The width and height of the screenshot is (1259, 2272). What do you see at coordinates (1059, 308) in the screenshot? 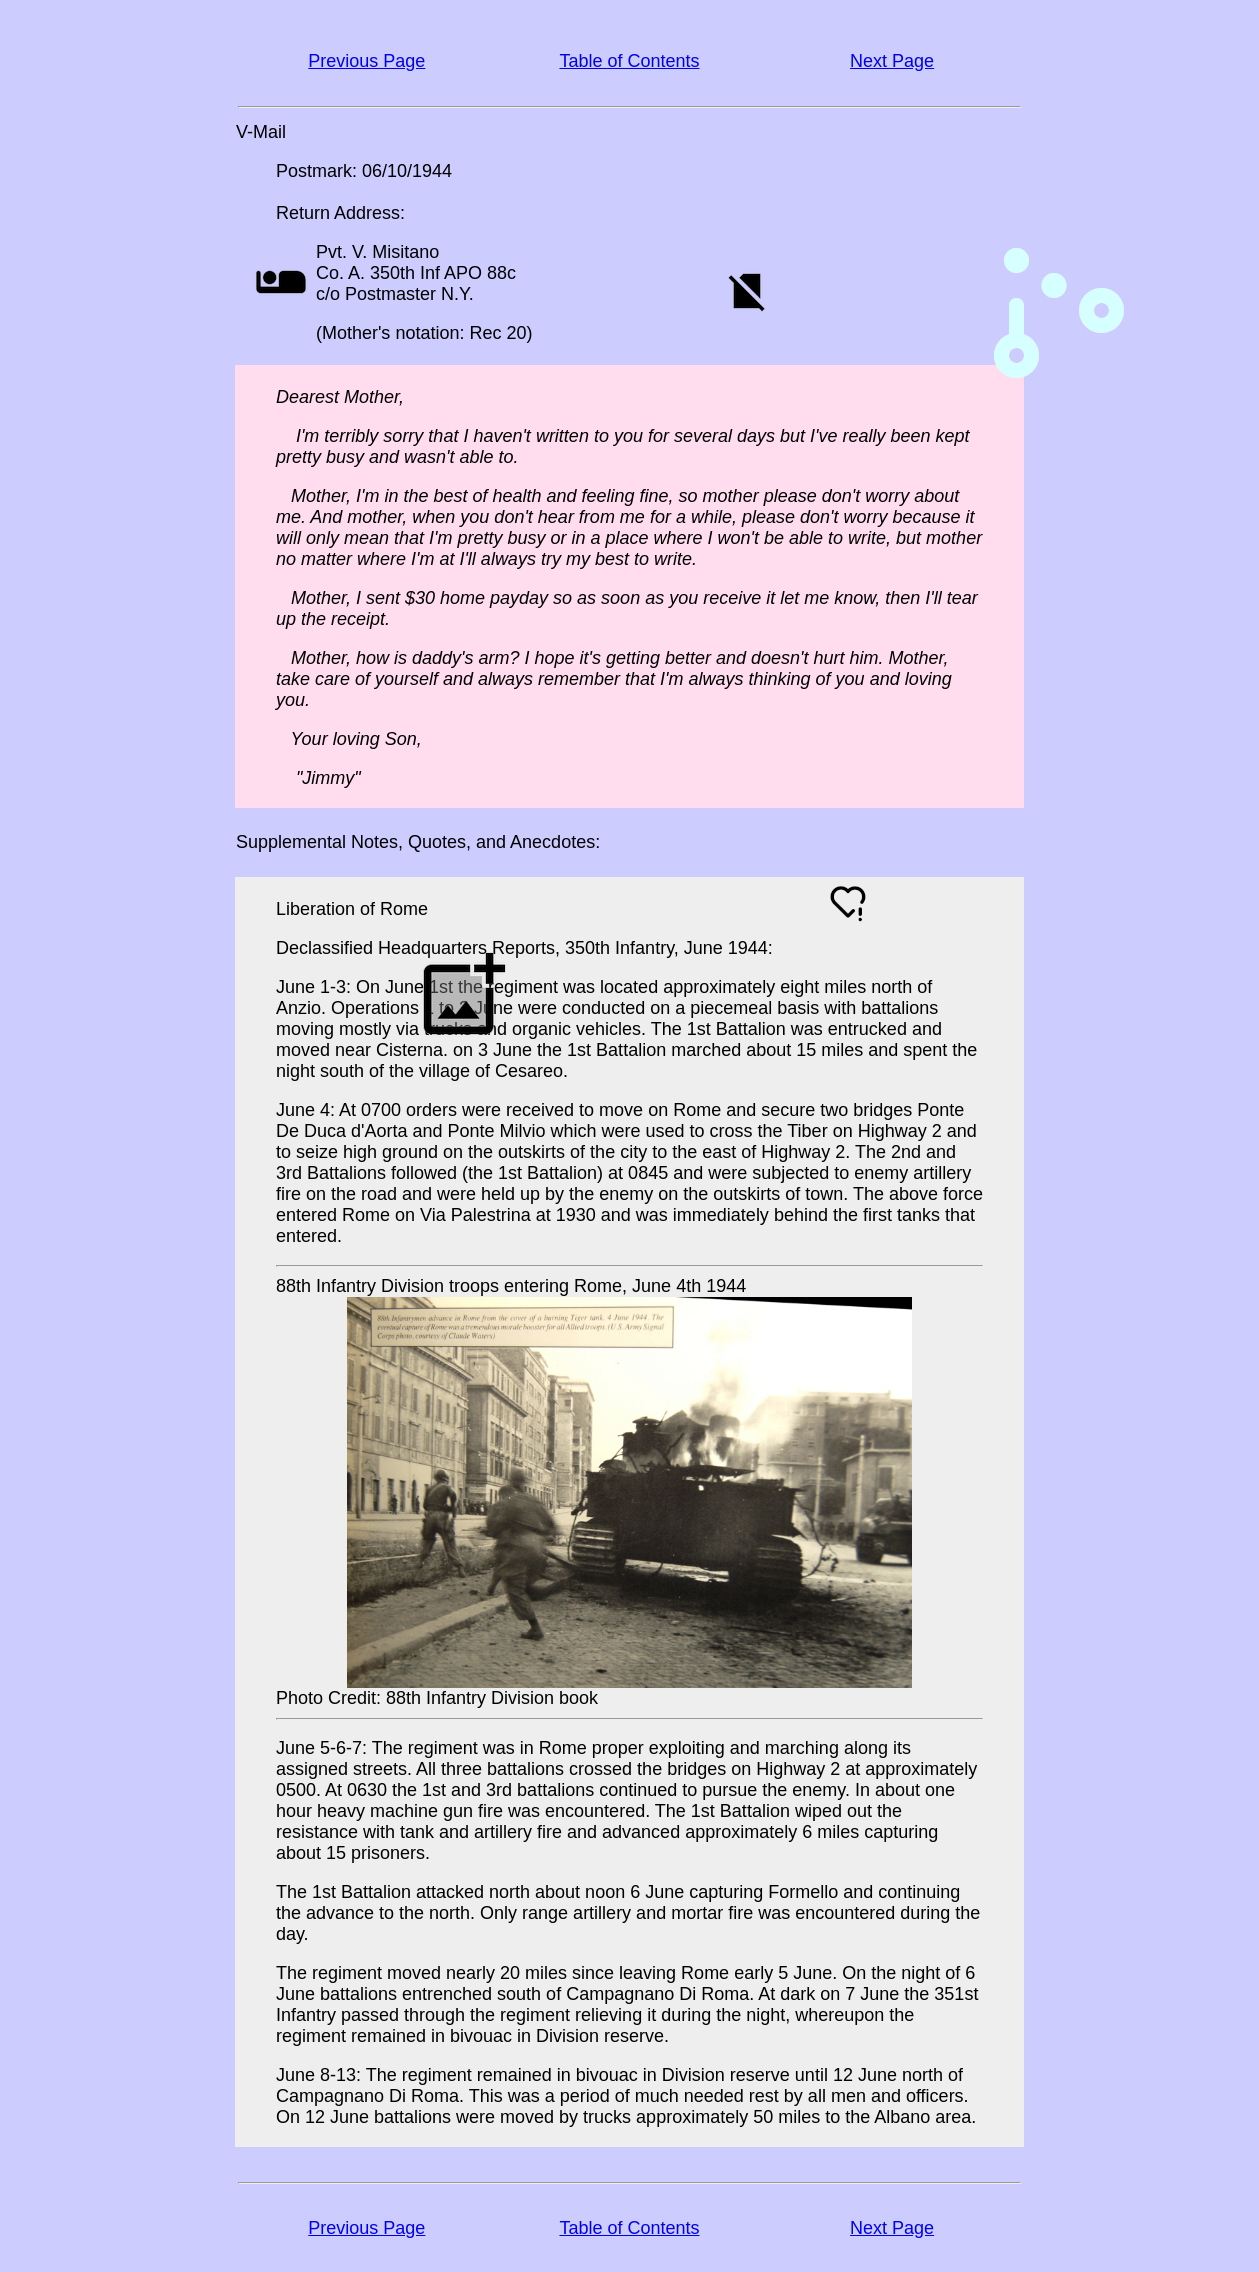
I see `view pull requests in merge queue` at bounding box center [1059, 308].